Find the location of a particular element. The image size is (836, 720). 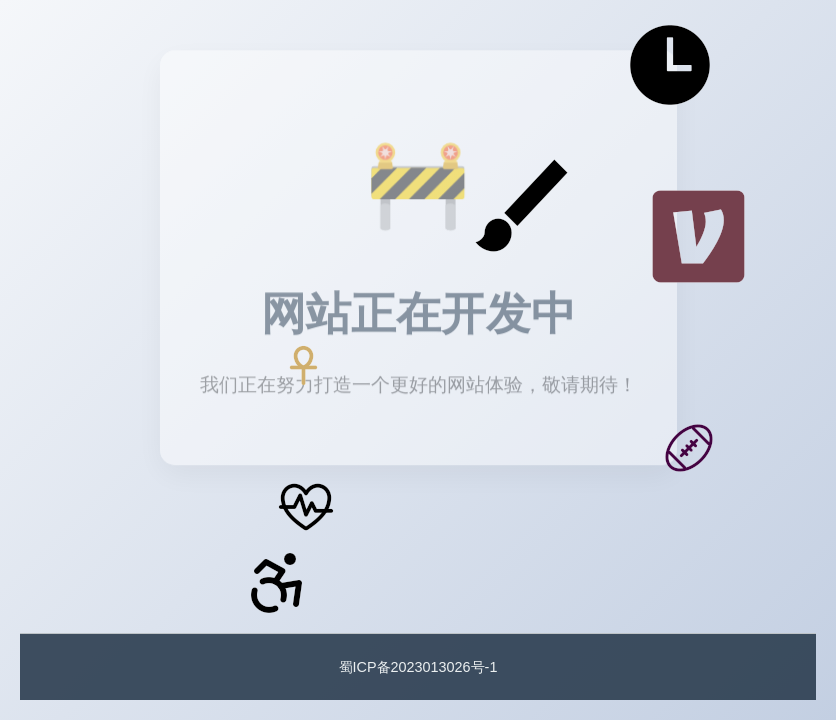

view time or clock settings is located at coordinates (670, 65).